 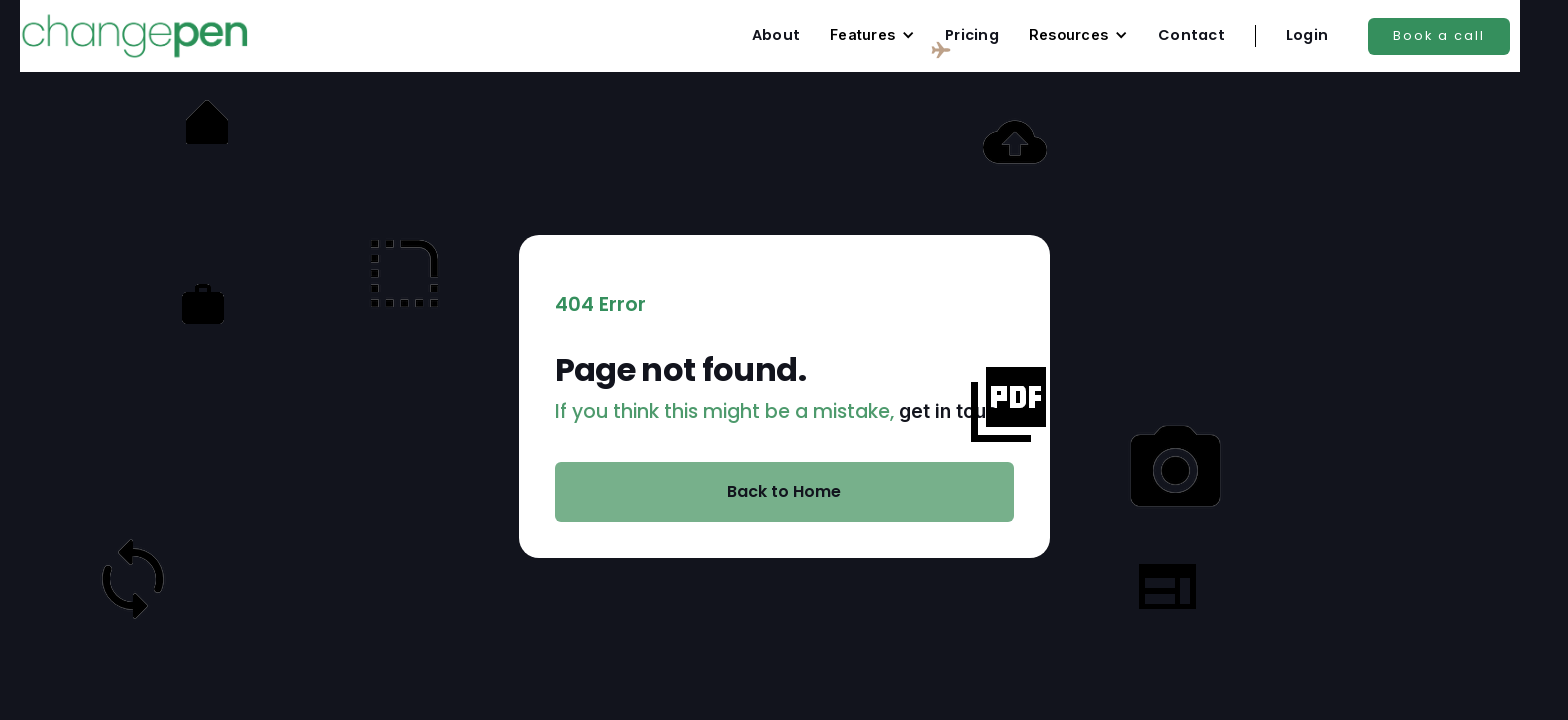 What do you see at coordinates (1175, 470) in the screenshot?
I see `open camera to take a photo` at bounding box center [1175, 470].